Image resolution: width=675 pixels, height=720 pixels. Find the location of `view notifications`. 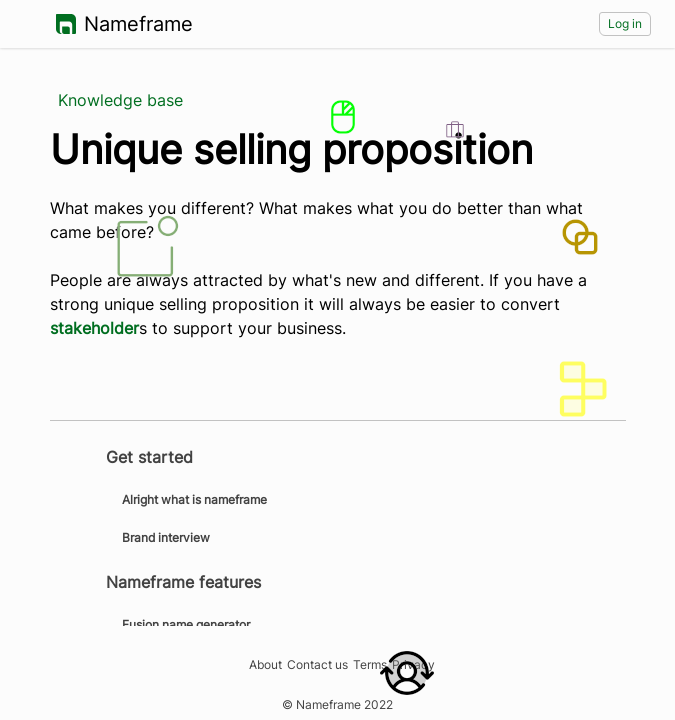

view notifications is located at coordinates (146, 247).